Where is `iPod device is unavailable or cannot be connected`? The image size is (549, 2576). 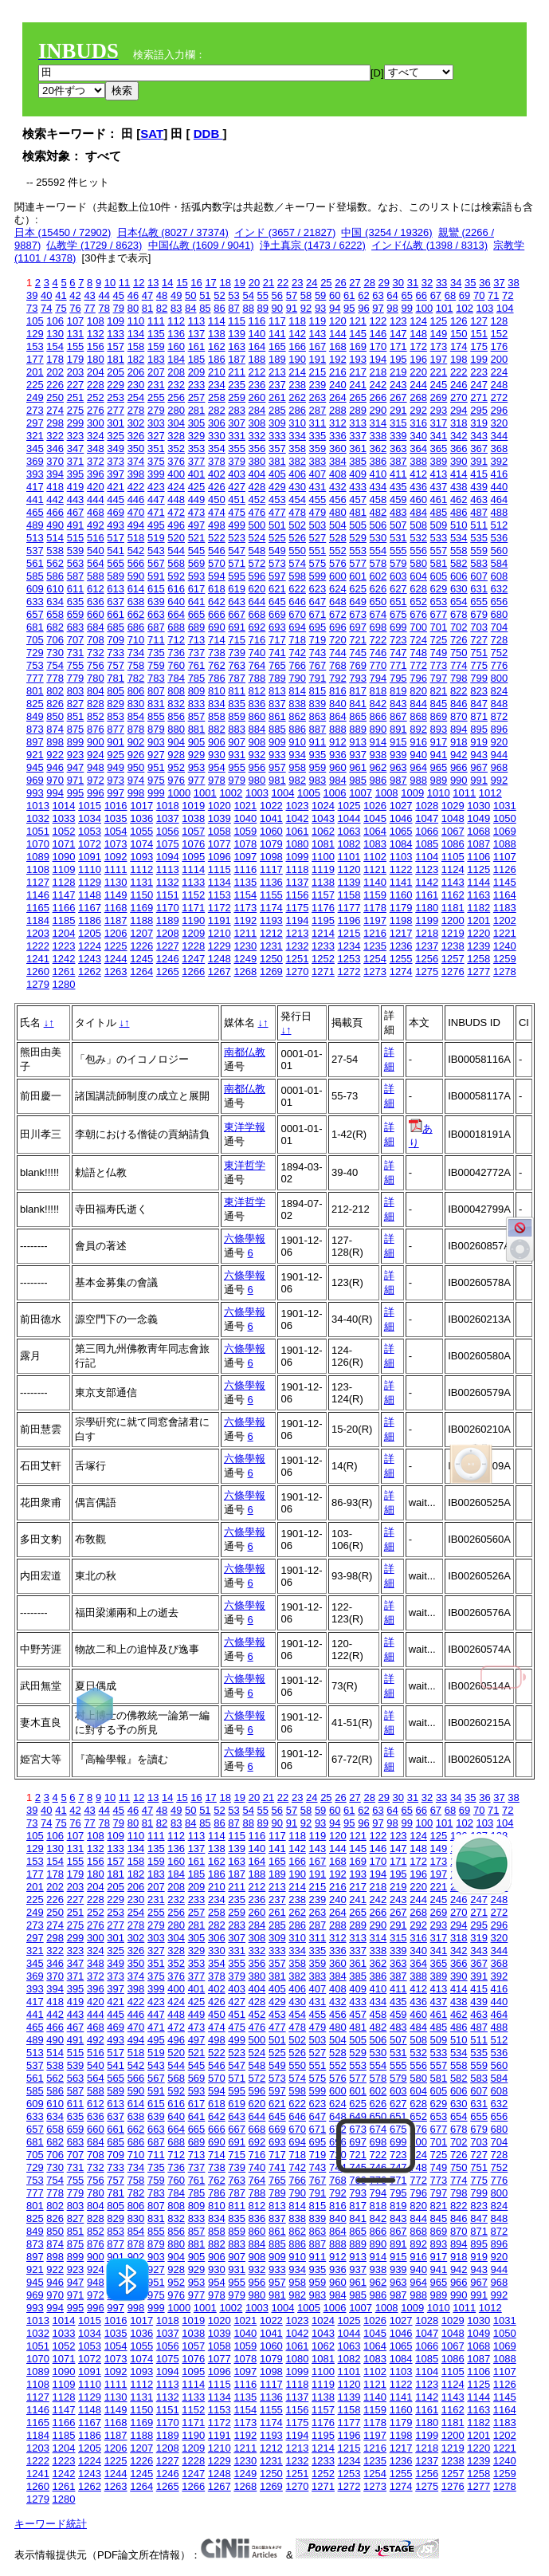 iPod device is unavailable or cannot be connected is located at coordinates (520, 1239).